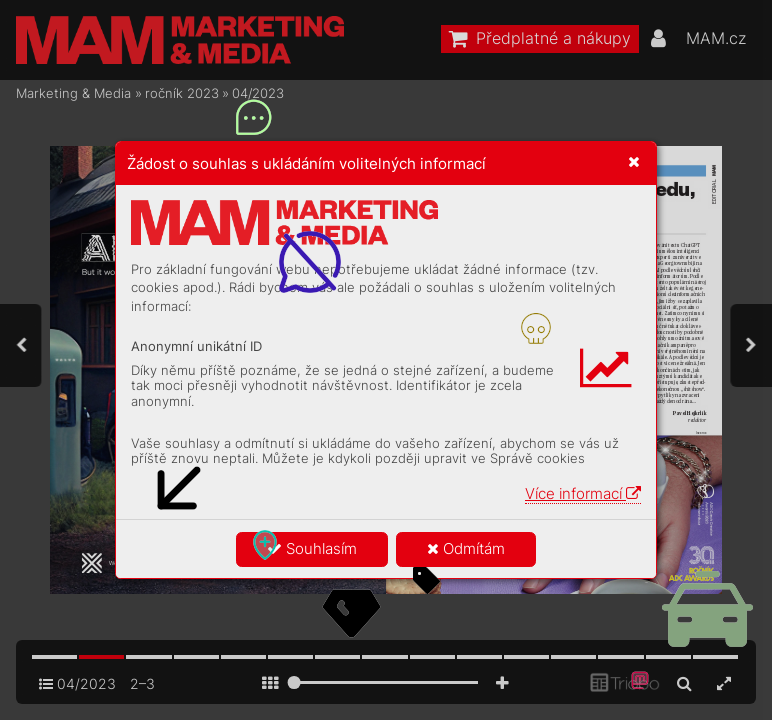 The height and width of the screenshot is (720, 772). Describe the element at coordinates (640, 680) in the screenshot. I see `open mastodon app` at that location.